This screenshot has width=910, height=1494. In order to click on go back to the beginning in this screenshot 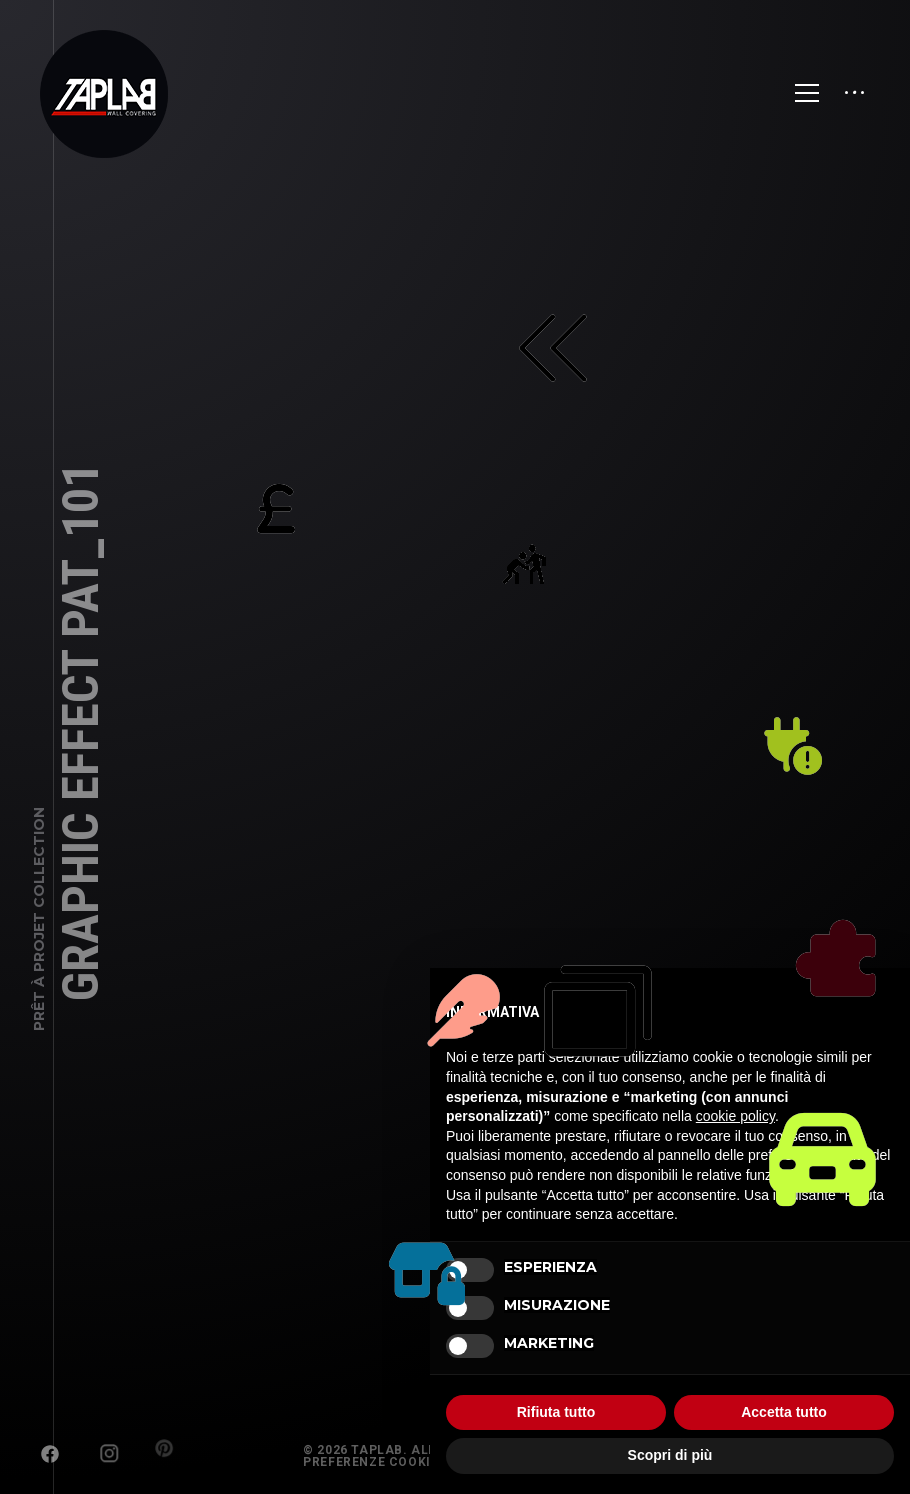, I will do `click(556, 348)`.